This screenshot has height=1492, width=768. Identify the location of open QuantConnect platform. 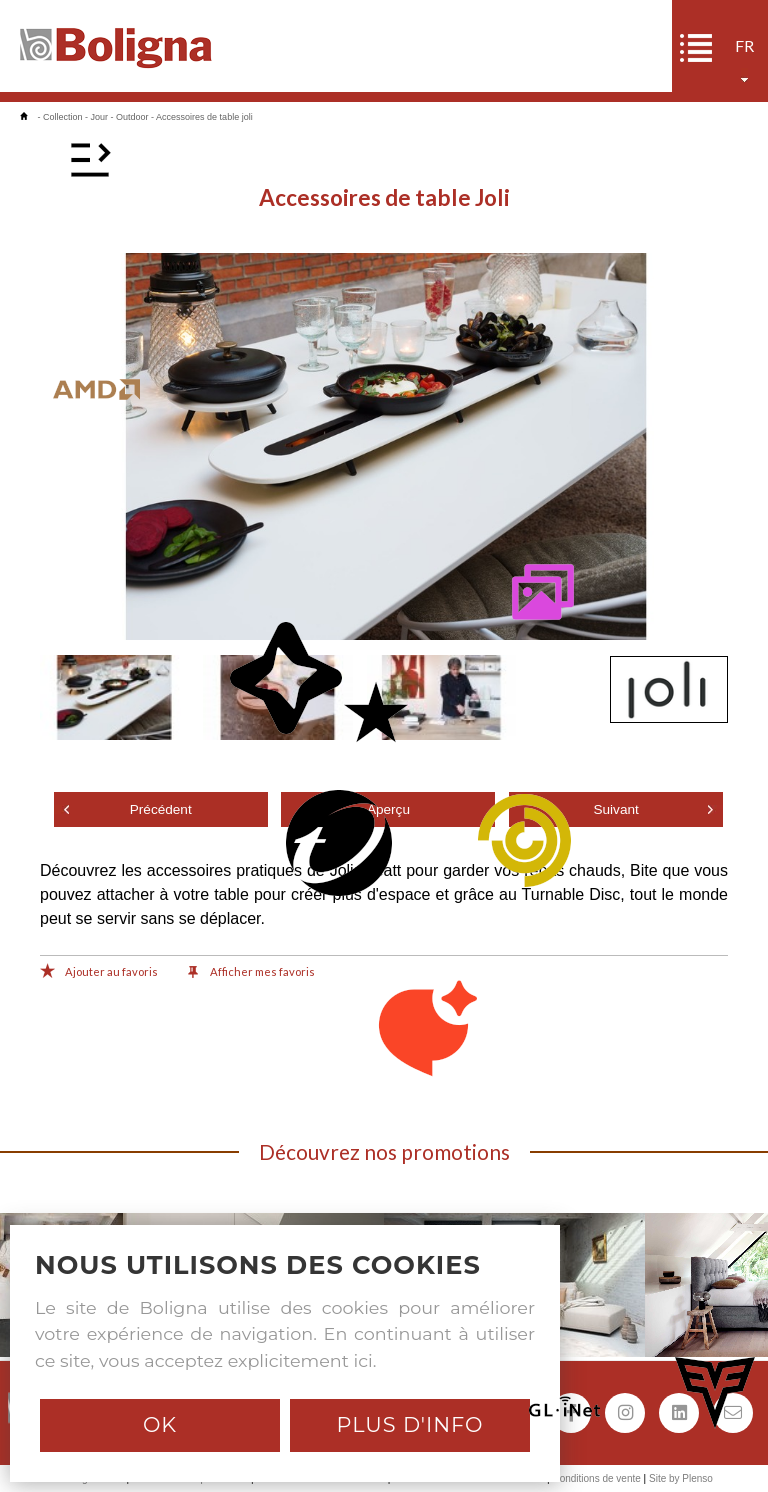
(524, 840).